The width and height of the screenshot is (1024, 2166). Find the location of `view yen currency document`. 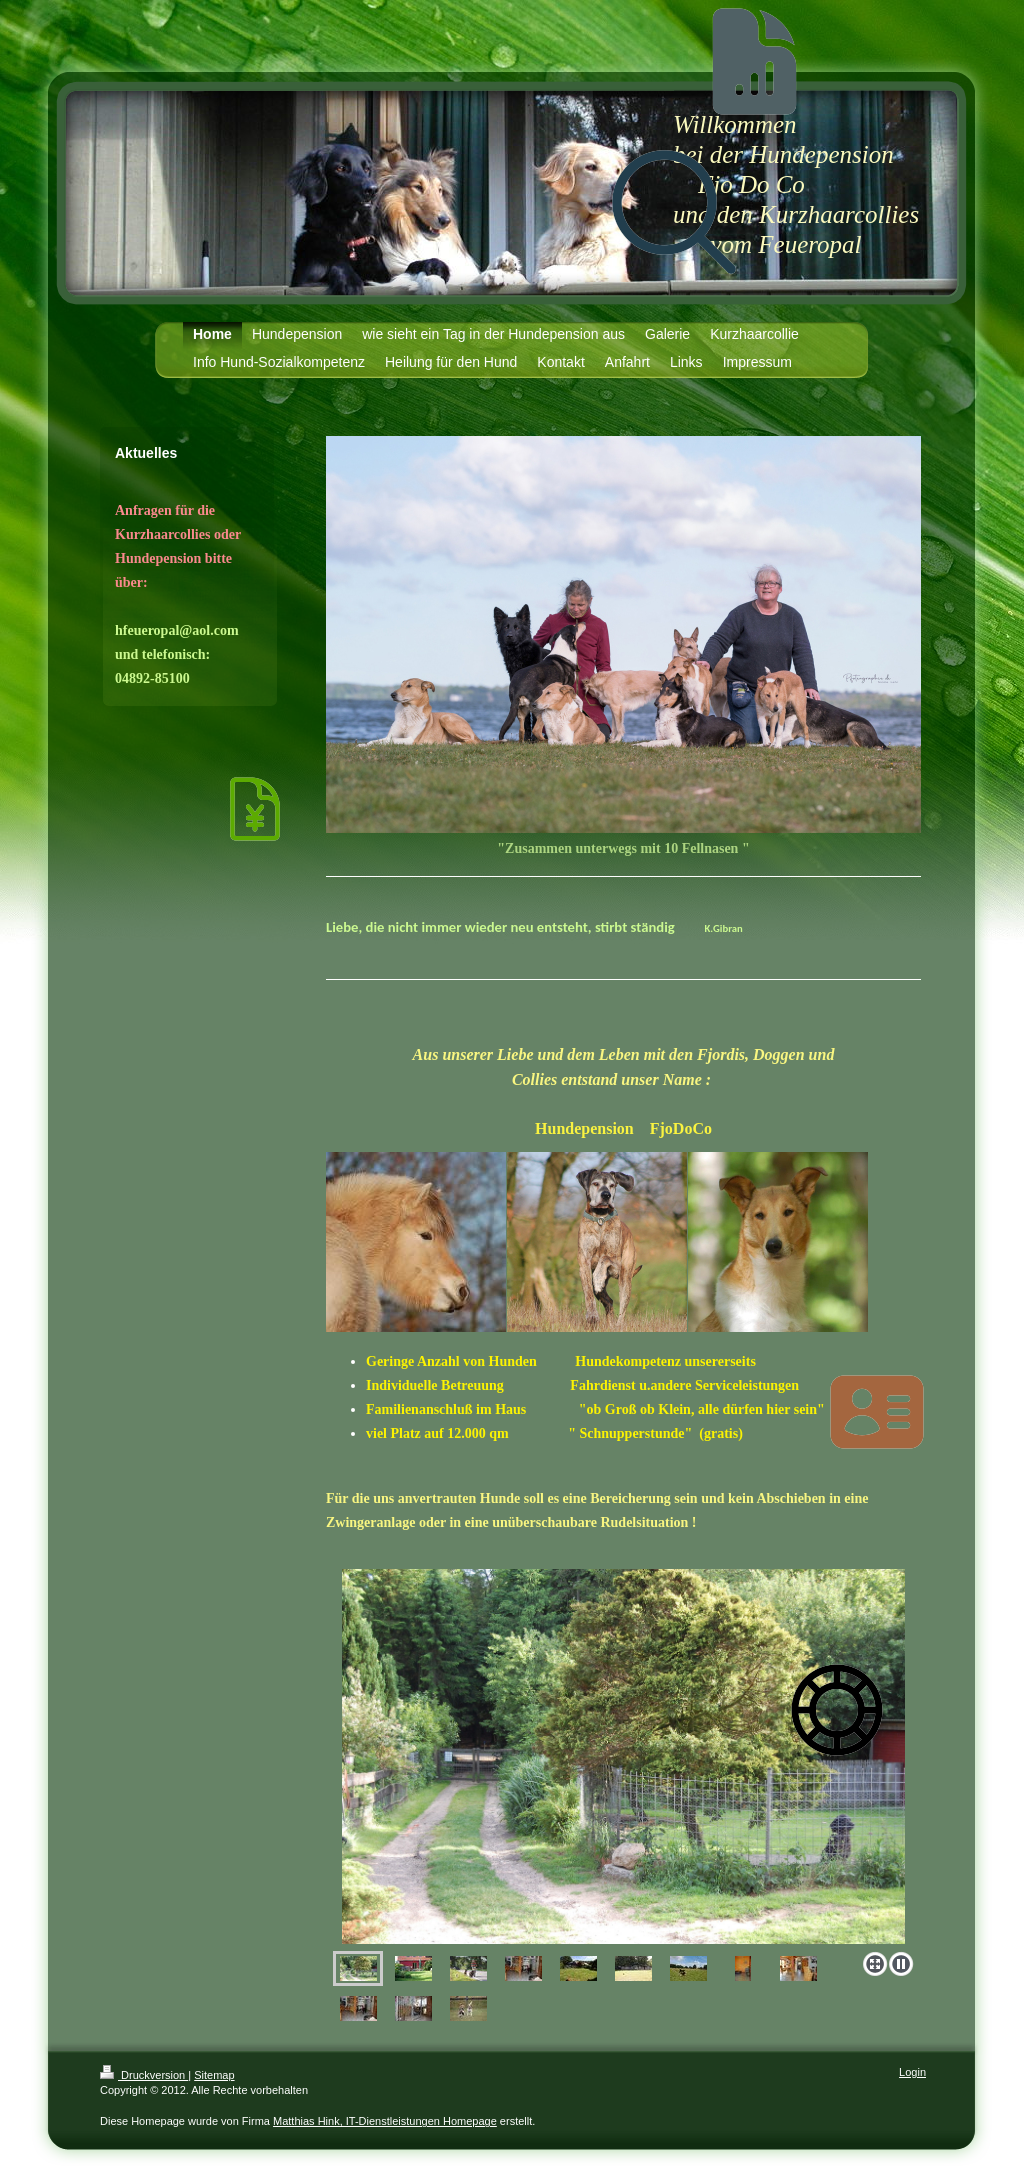

view yen currency document is located at coordinates (255, 809).